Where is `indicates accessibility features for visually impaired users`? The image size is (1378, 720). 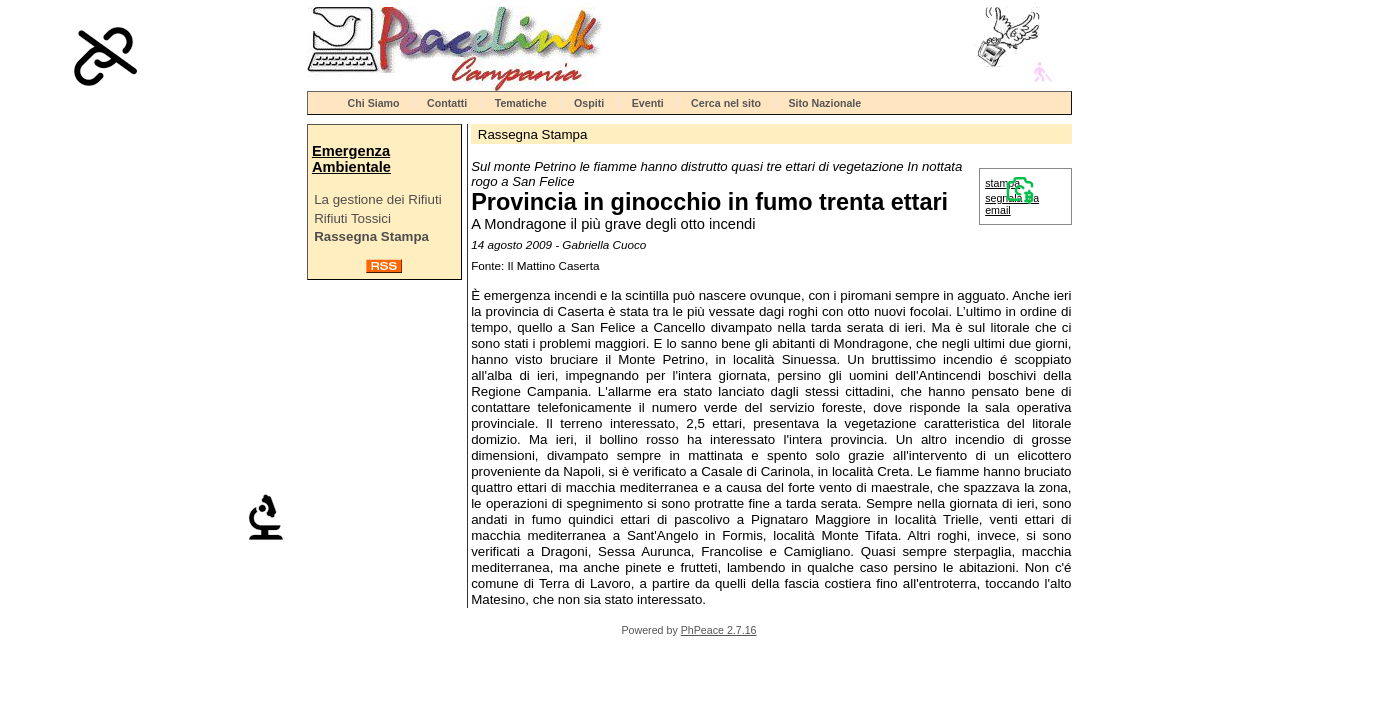 indicates accessibility features for visually impaired users is located at coordinates (1042, 72).